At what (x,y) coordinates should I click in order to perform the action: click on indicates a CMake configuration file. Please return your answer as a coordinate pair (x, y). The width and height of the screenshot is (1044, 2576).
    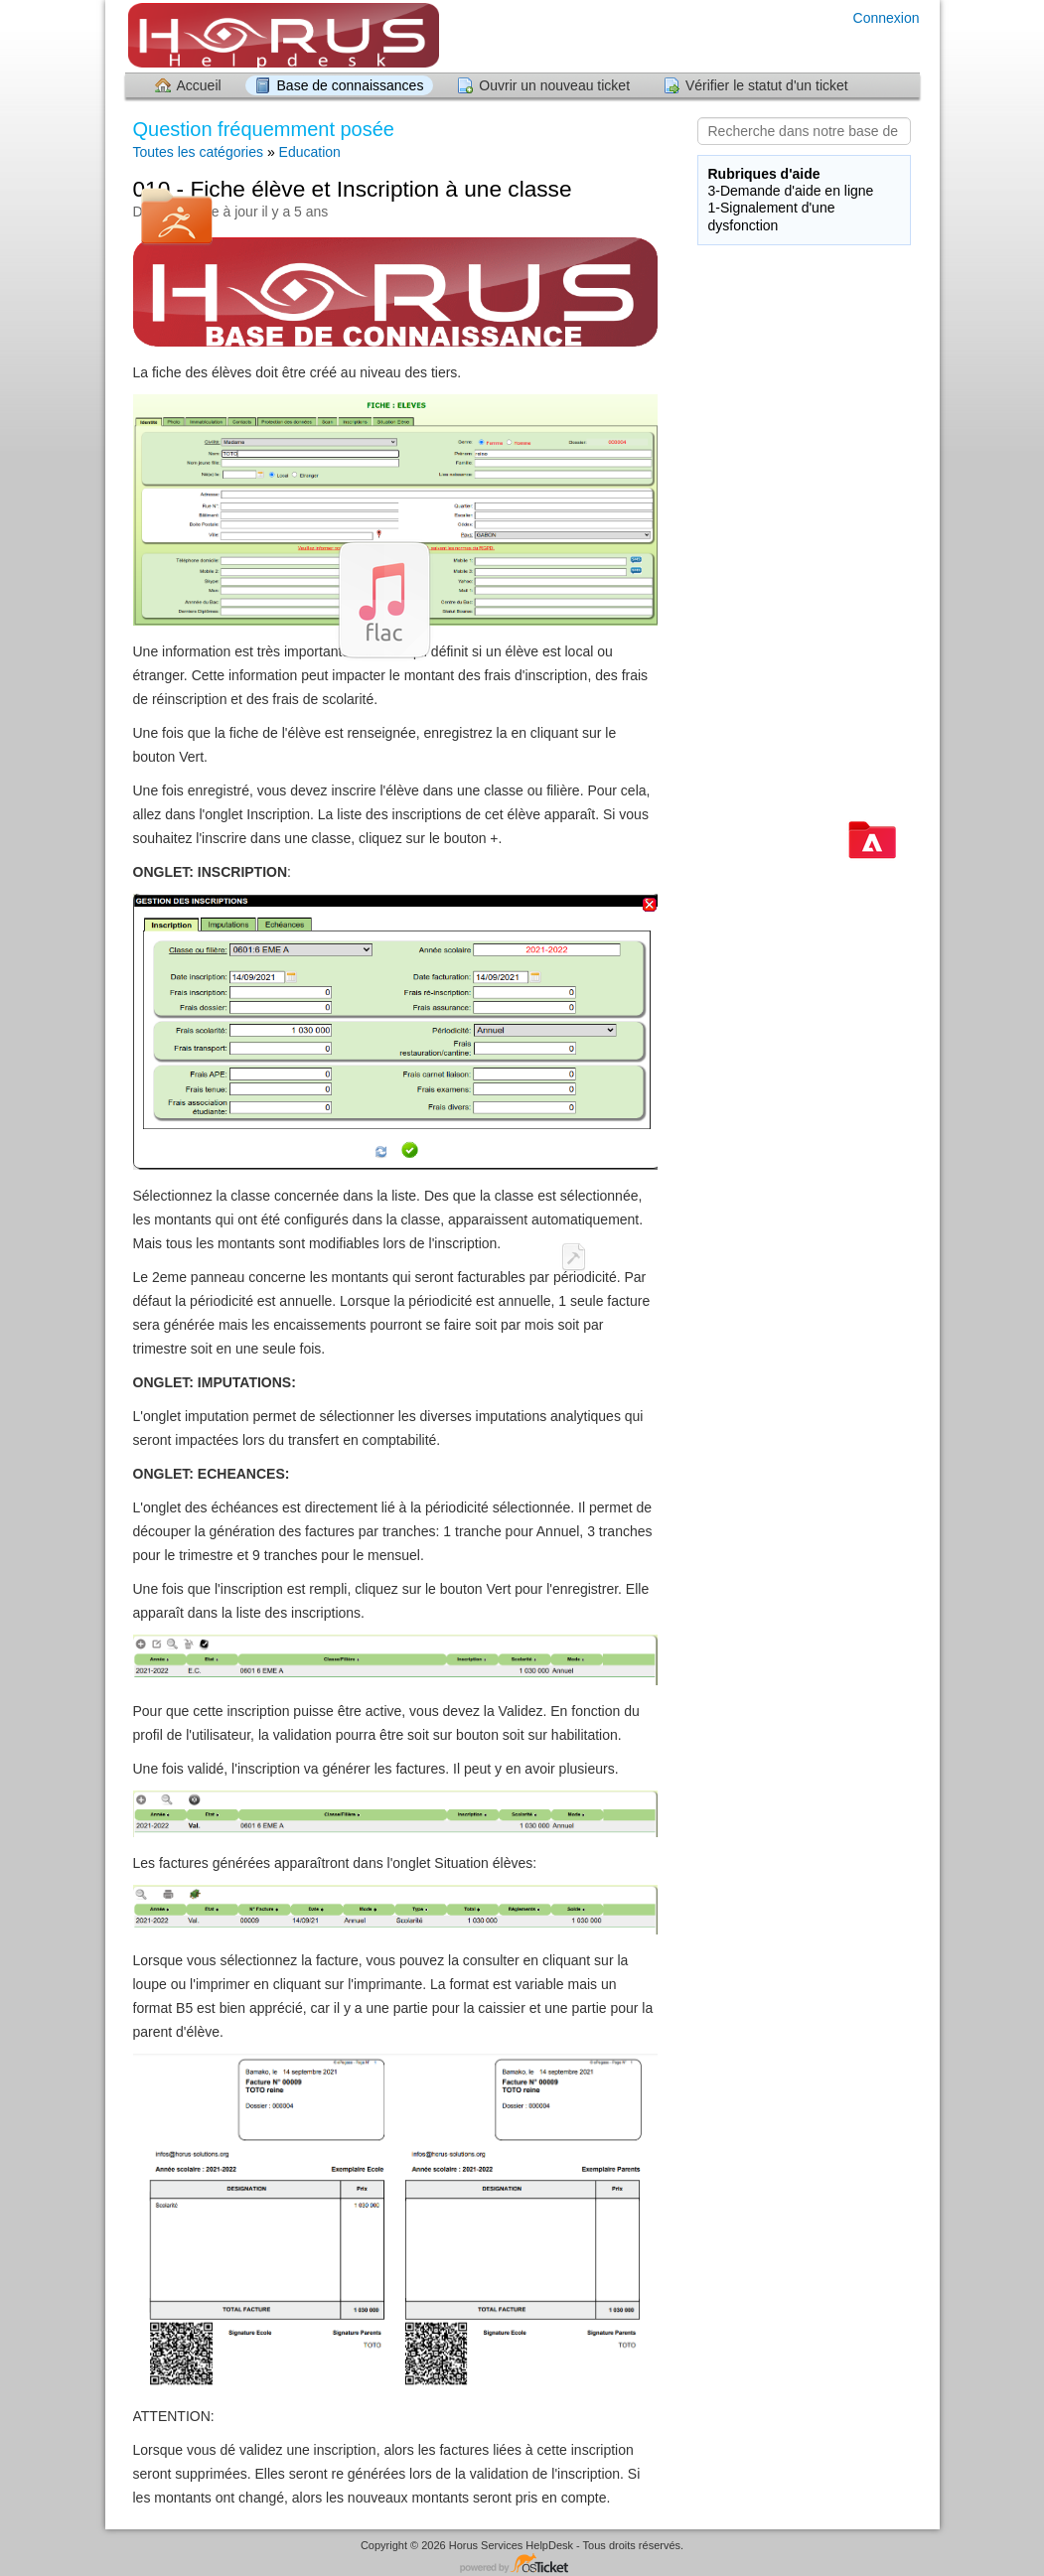
    Looking at the image, I should click on (573, 1256).